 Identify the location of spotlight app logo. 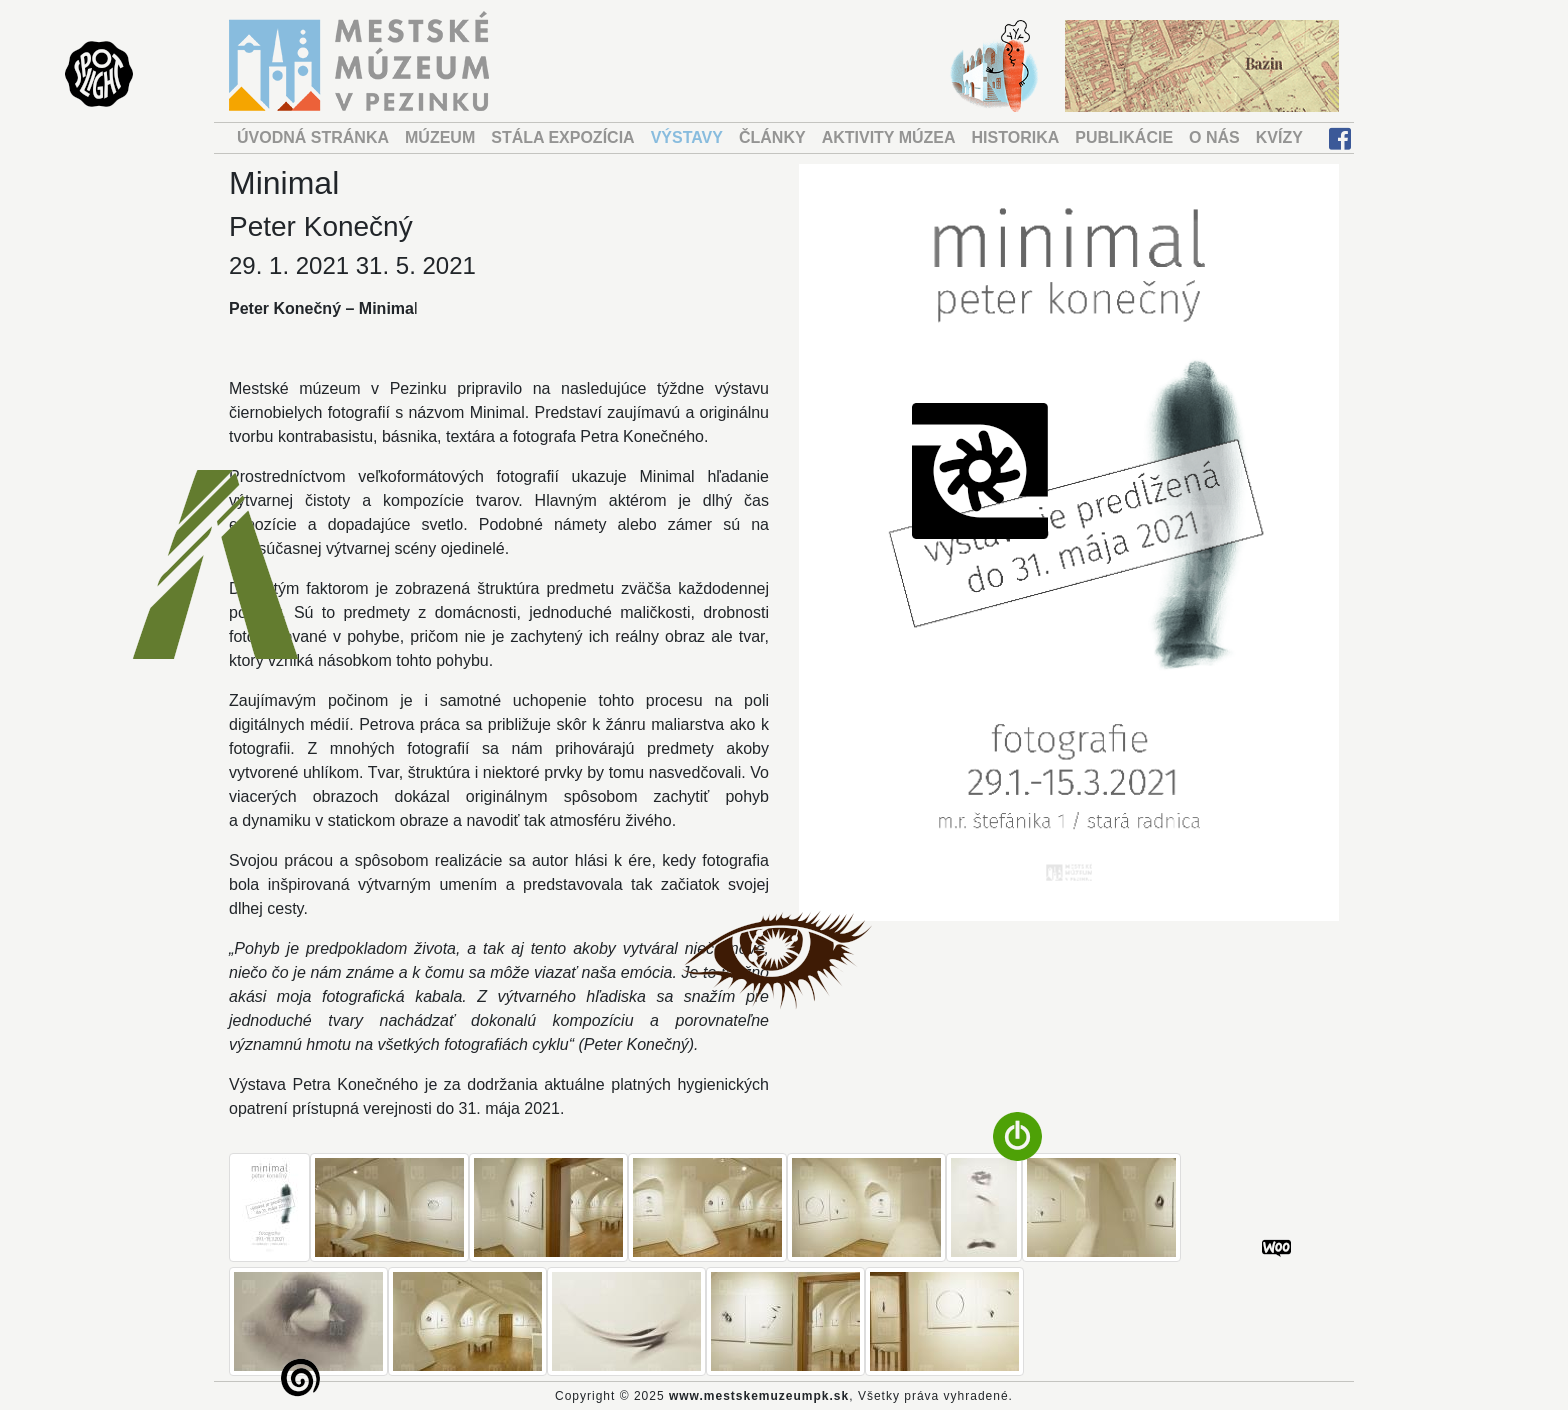
(99, 74).